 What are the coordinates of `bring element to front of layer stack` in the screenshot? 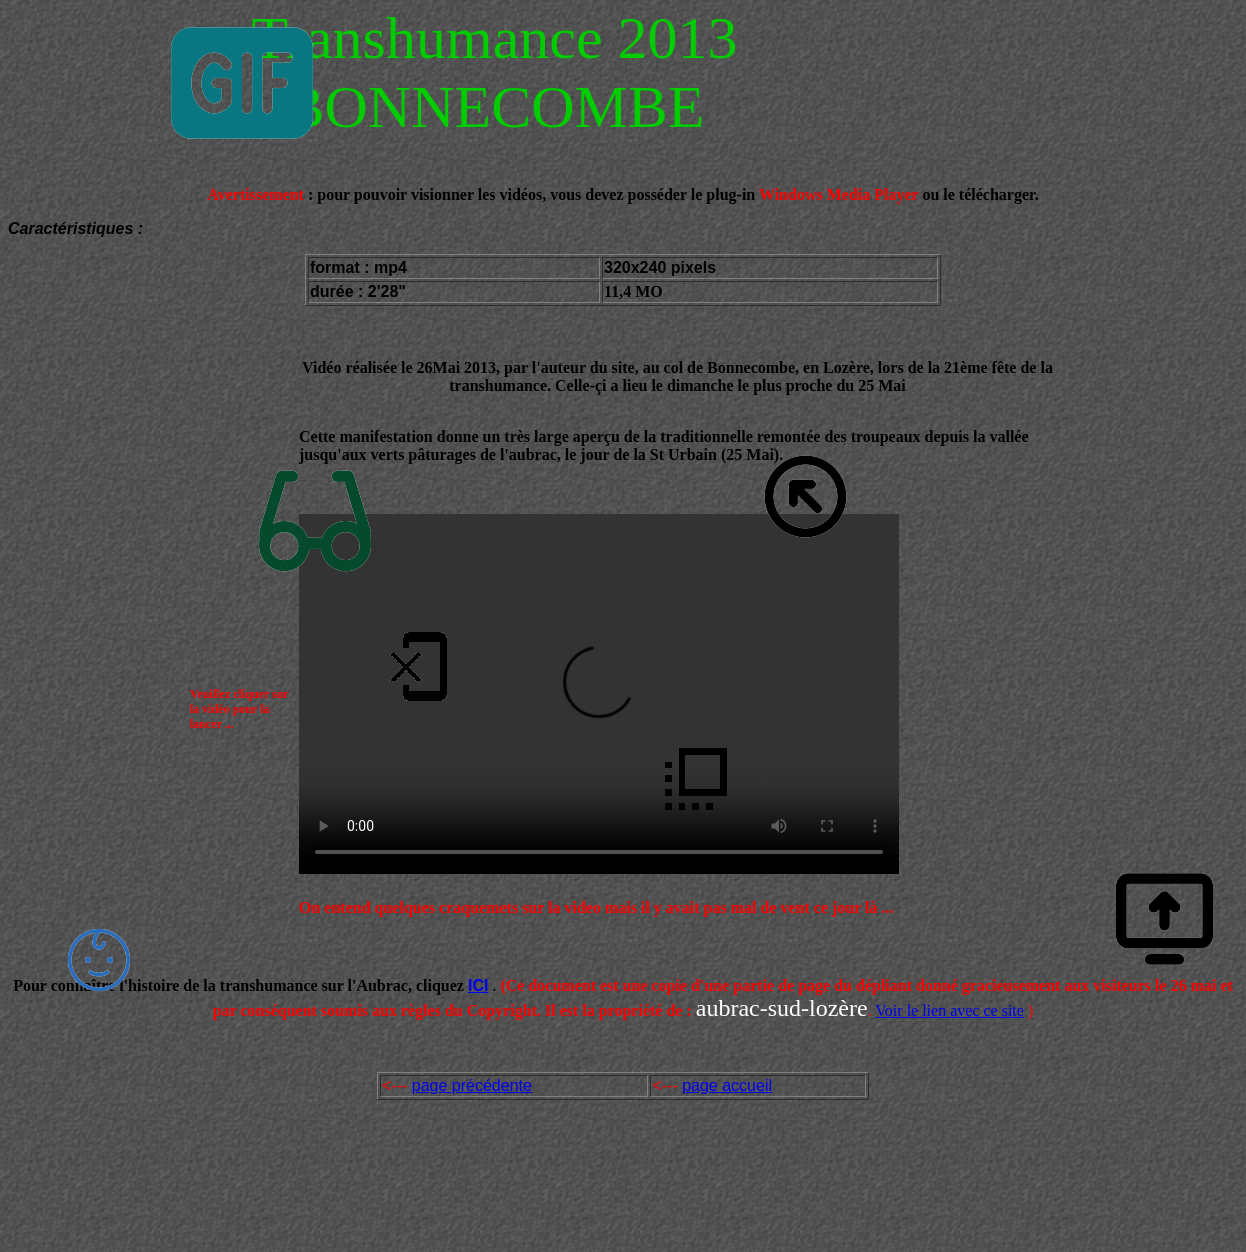 It's located at (696, 779).